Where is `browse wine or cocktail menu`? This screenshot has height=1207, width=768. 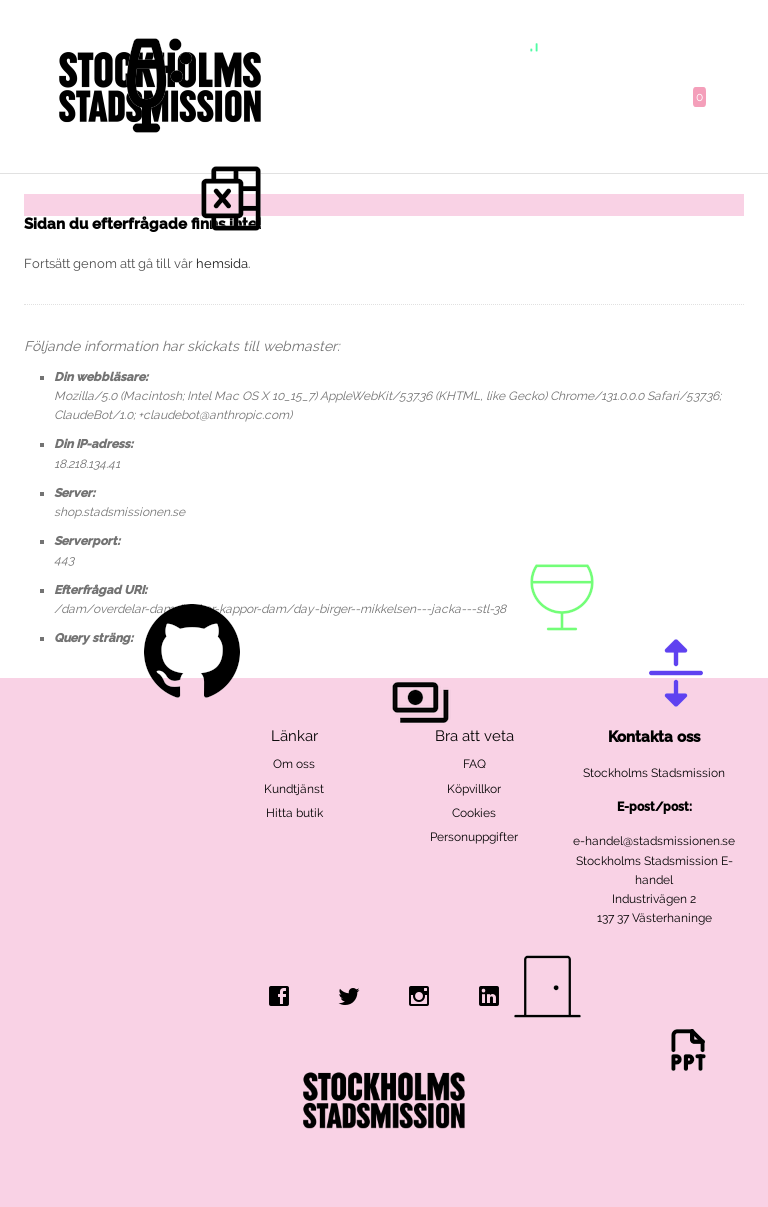 browse wine or cocktail menu is located at coordinates (562, 596).